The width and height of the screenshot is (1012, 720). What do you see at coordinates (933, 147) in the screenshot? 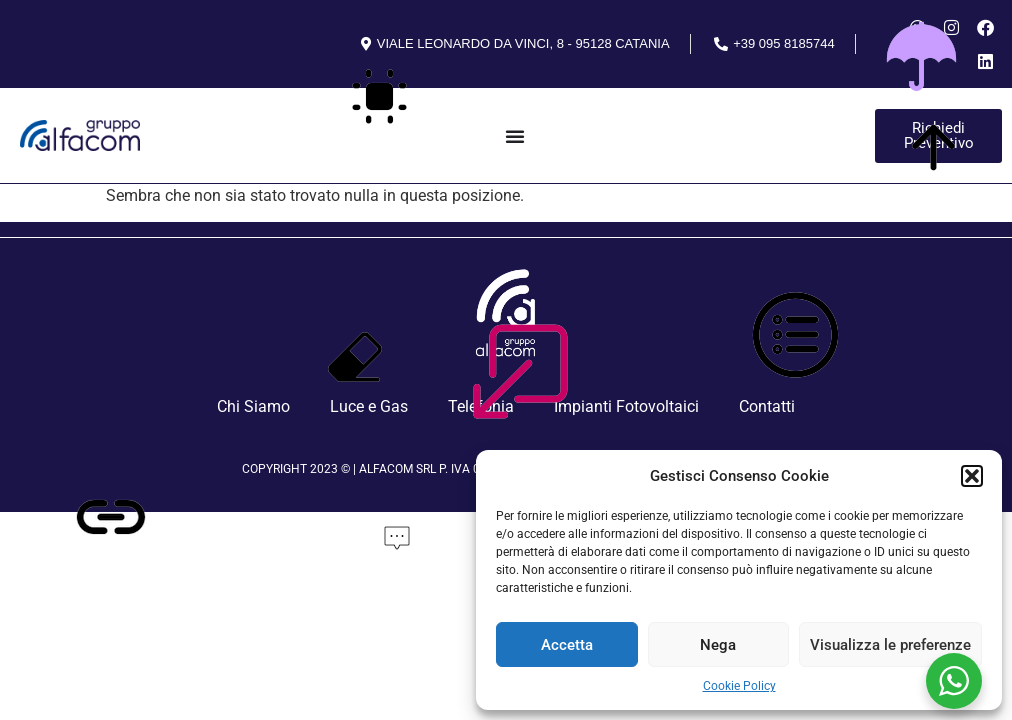
I see `scroll to top of page` at bounding box center [933, 147].